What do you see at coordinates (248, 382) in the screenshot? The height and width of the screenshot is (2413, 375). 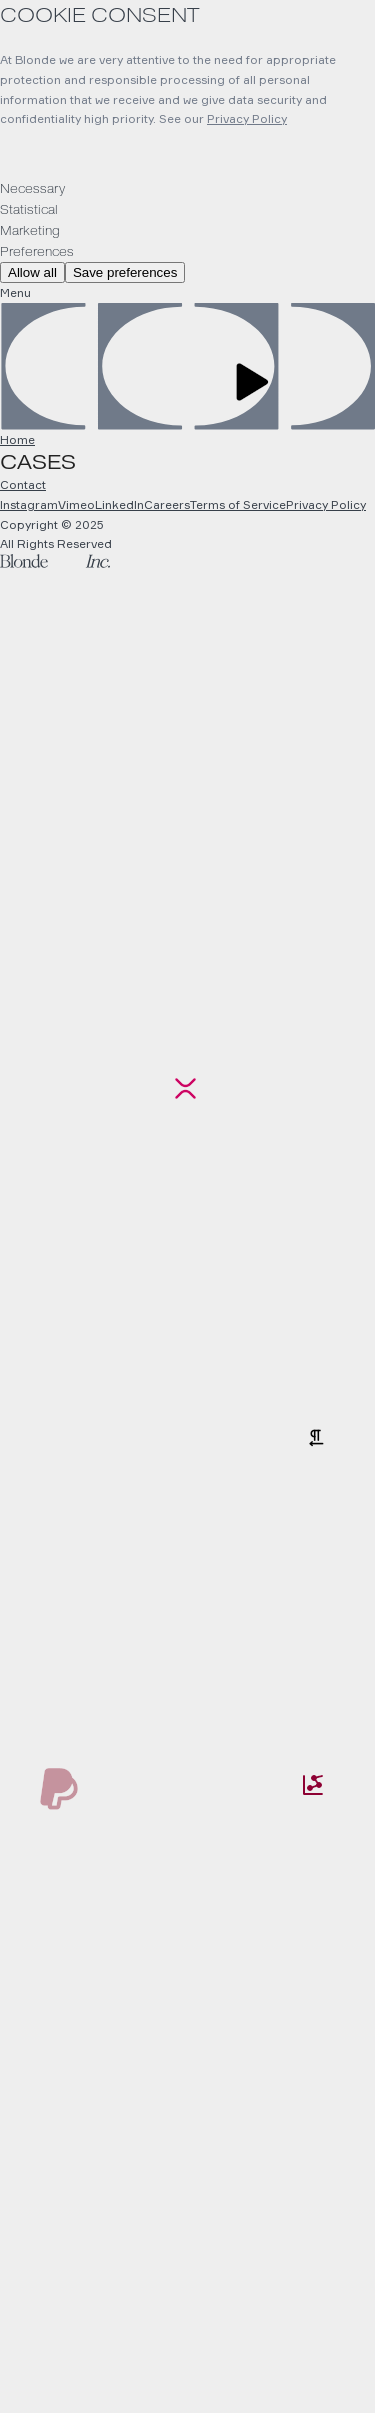 I see `start or resume media playback` at bounding box center [248, 382].